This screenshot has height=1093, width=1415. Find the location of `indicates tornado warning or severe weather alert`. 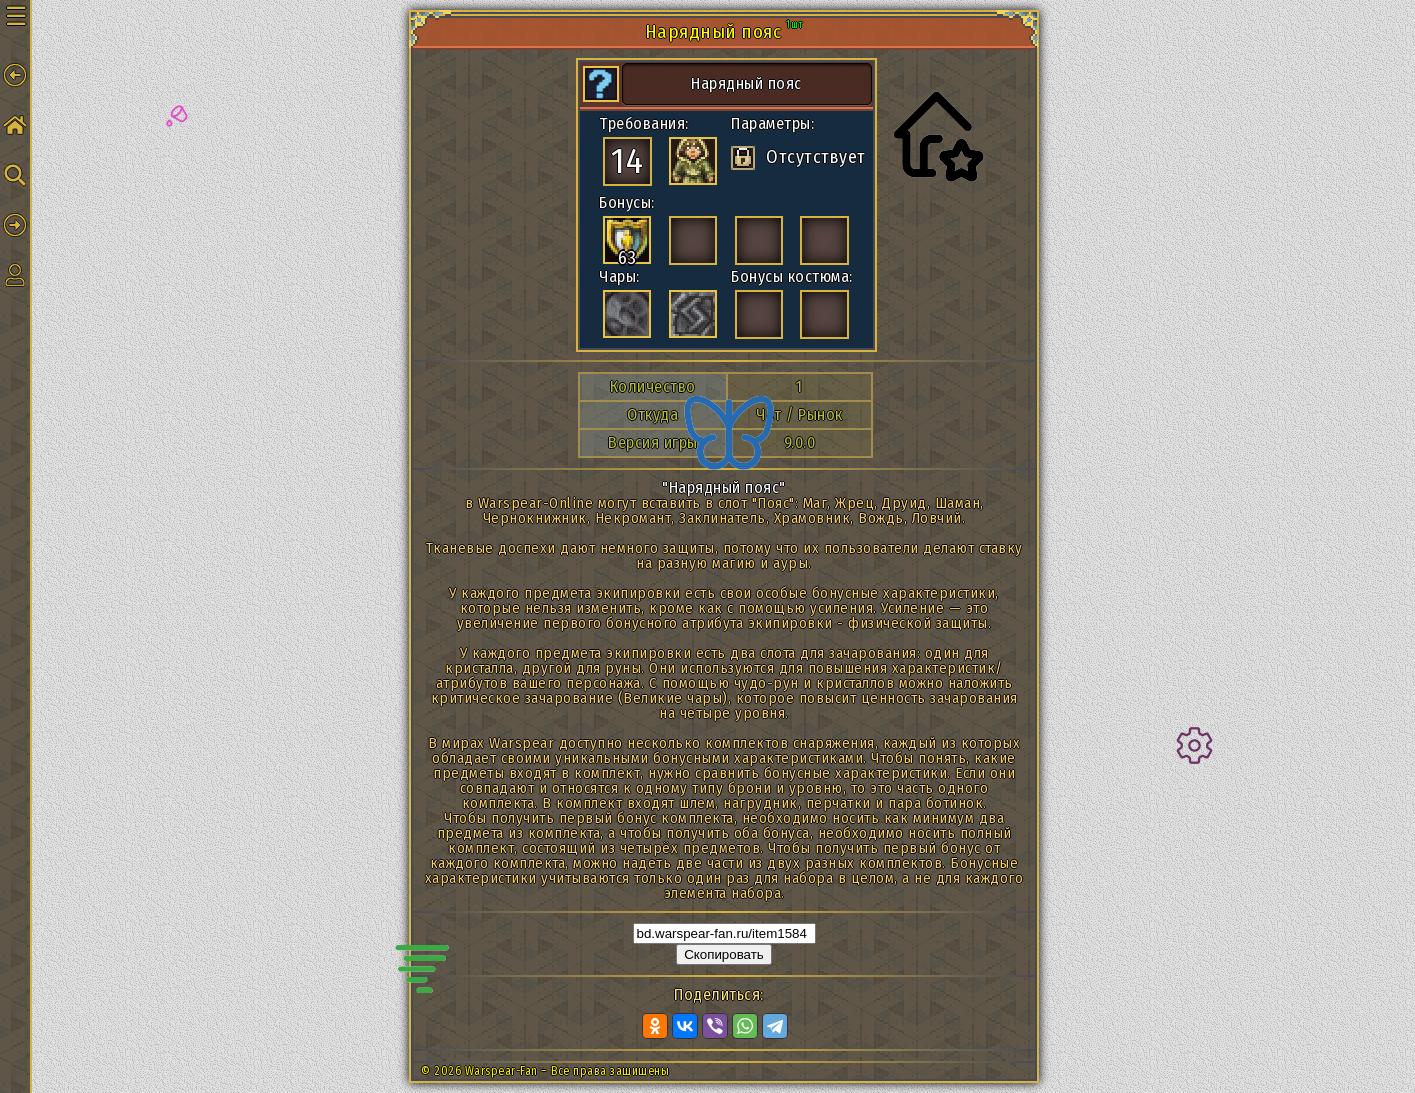

indicates tornado warning or severe weather alert is located at coordinates (422, 969).